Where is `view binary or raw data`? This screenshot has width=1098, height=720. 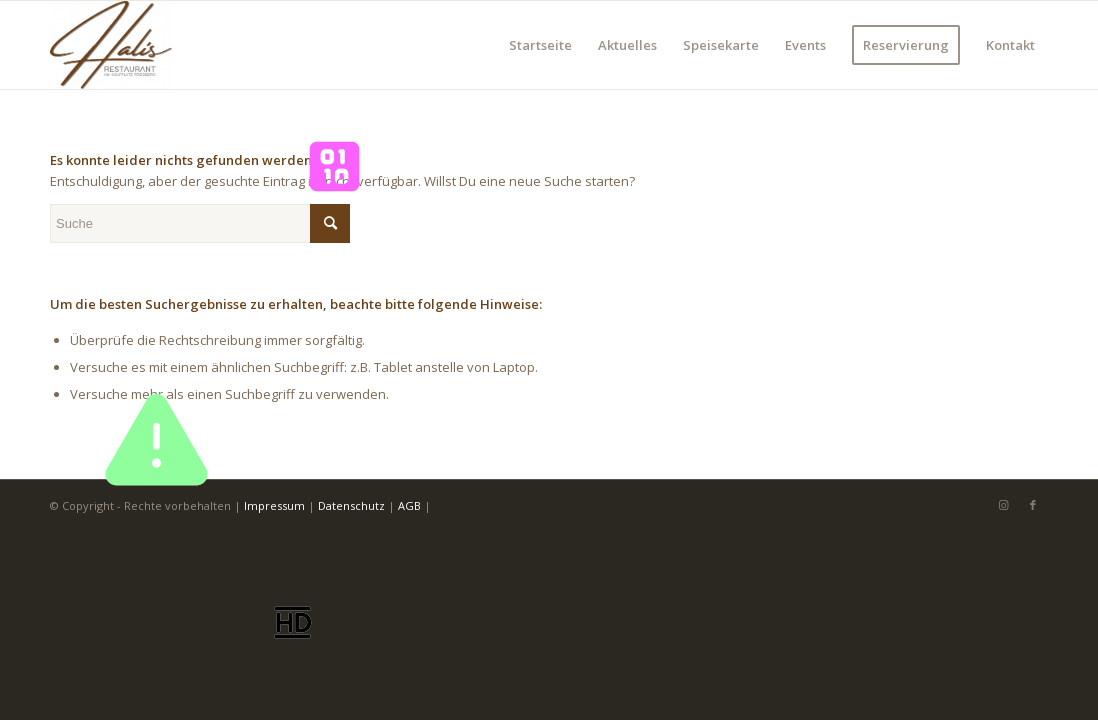 view binary or raw data is located at coordinates (334, 166).